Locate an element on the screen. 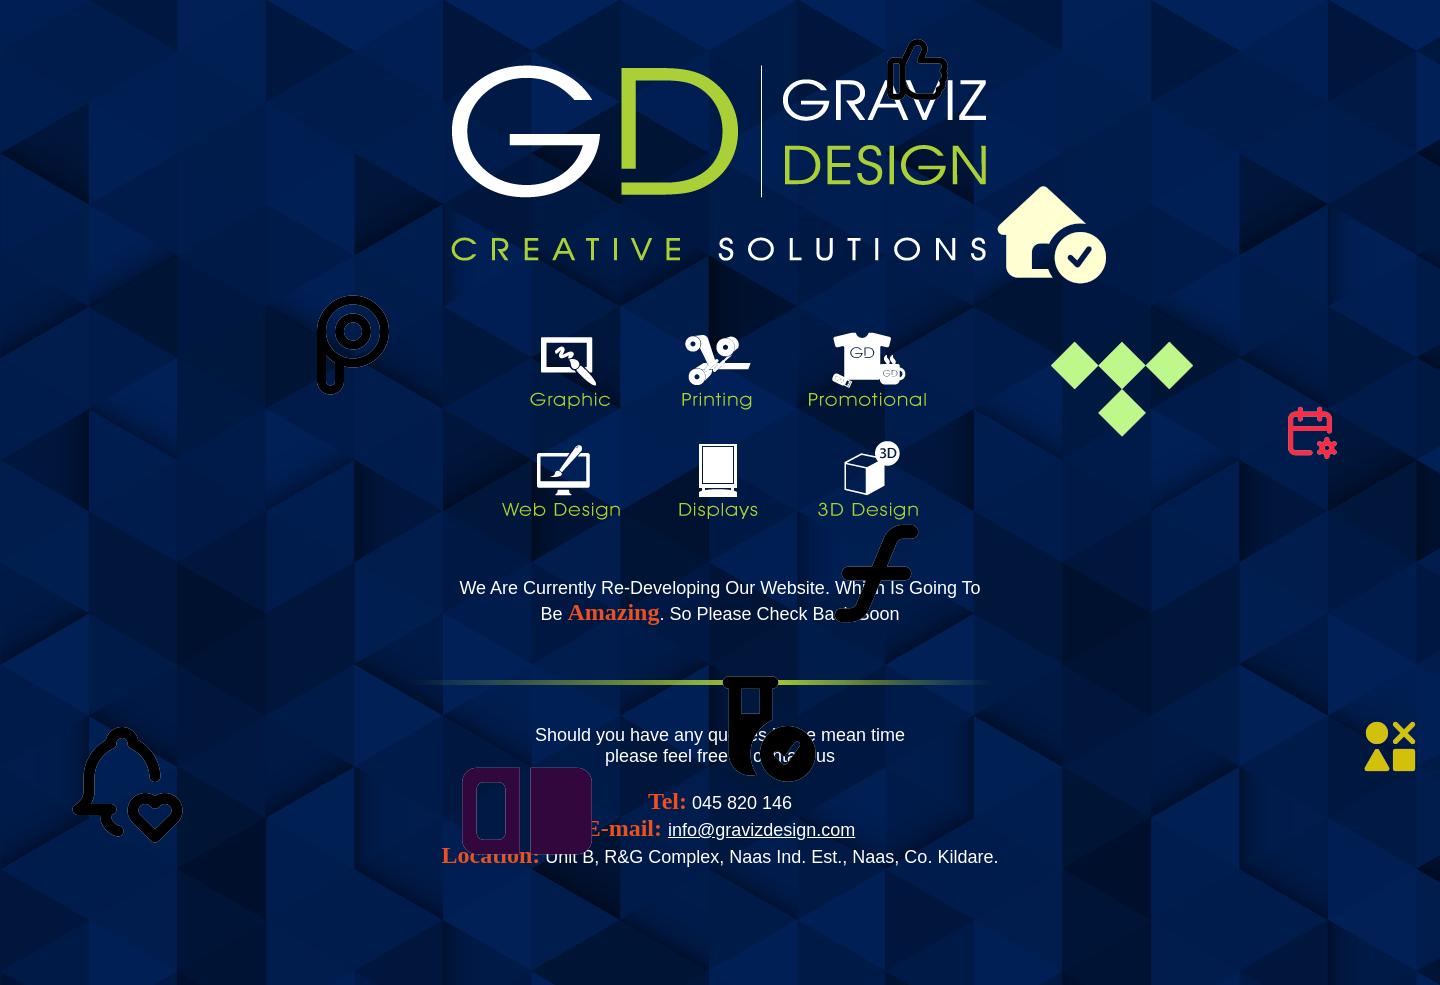 The image size is (1440, 985). access calendar settings is located at coordinates (1310, 431).